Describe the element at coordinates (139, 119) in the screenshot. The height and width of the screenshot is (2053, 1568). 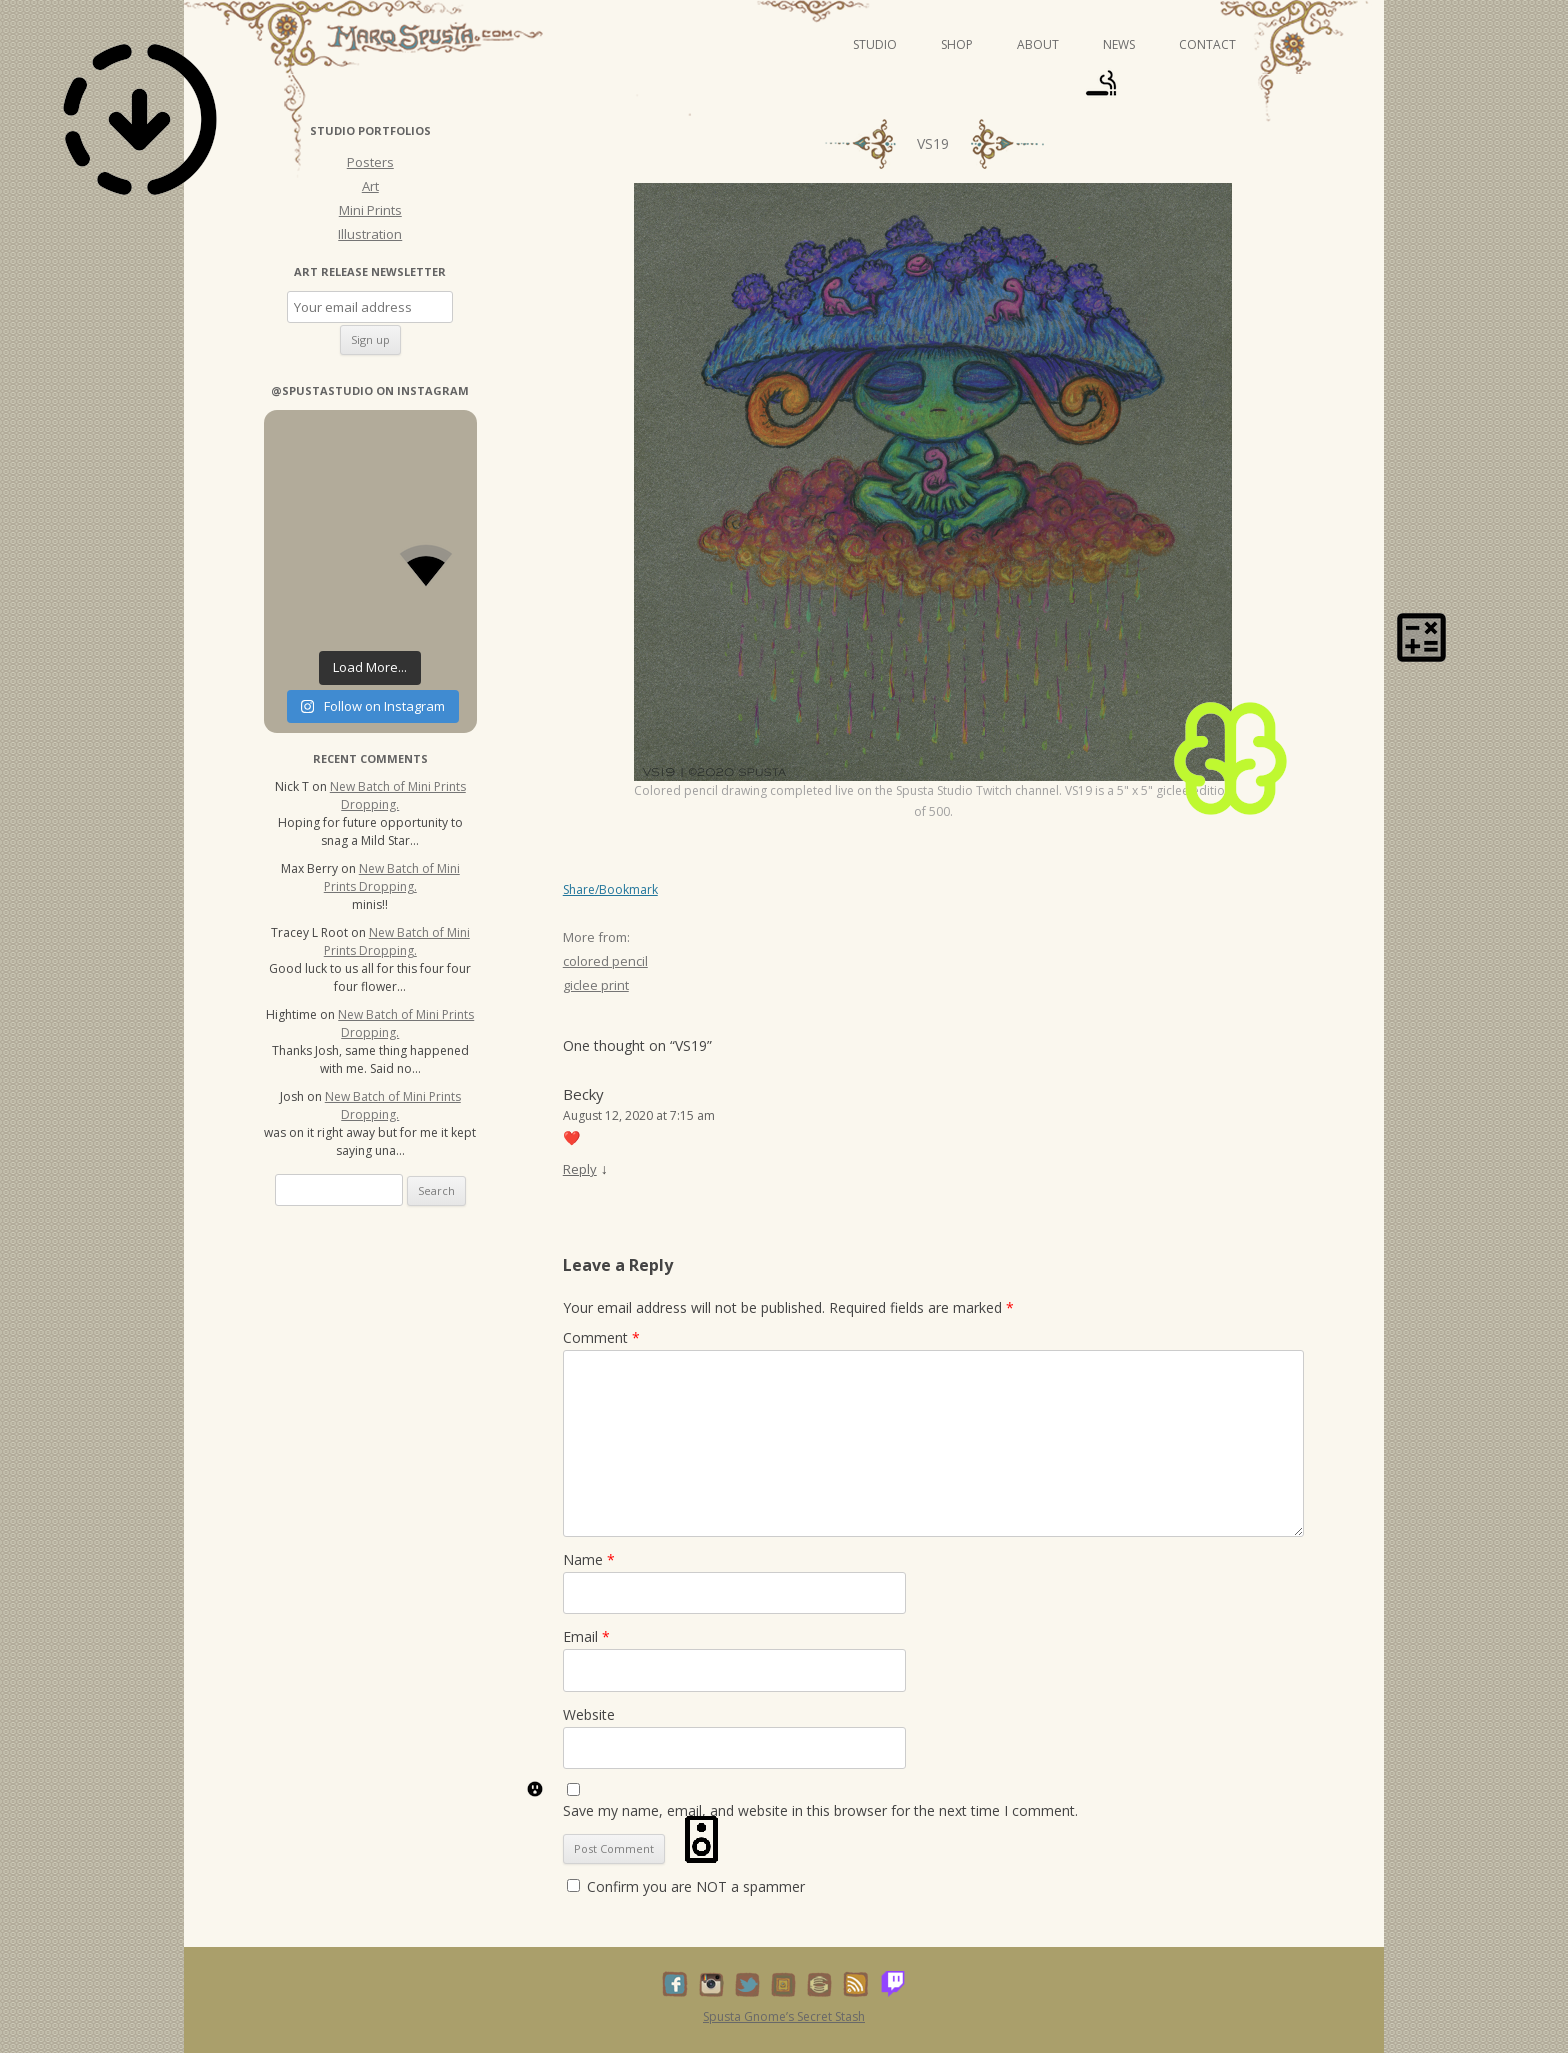
I see `indicates download in progress` at that location.